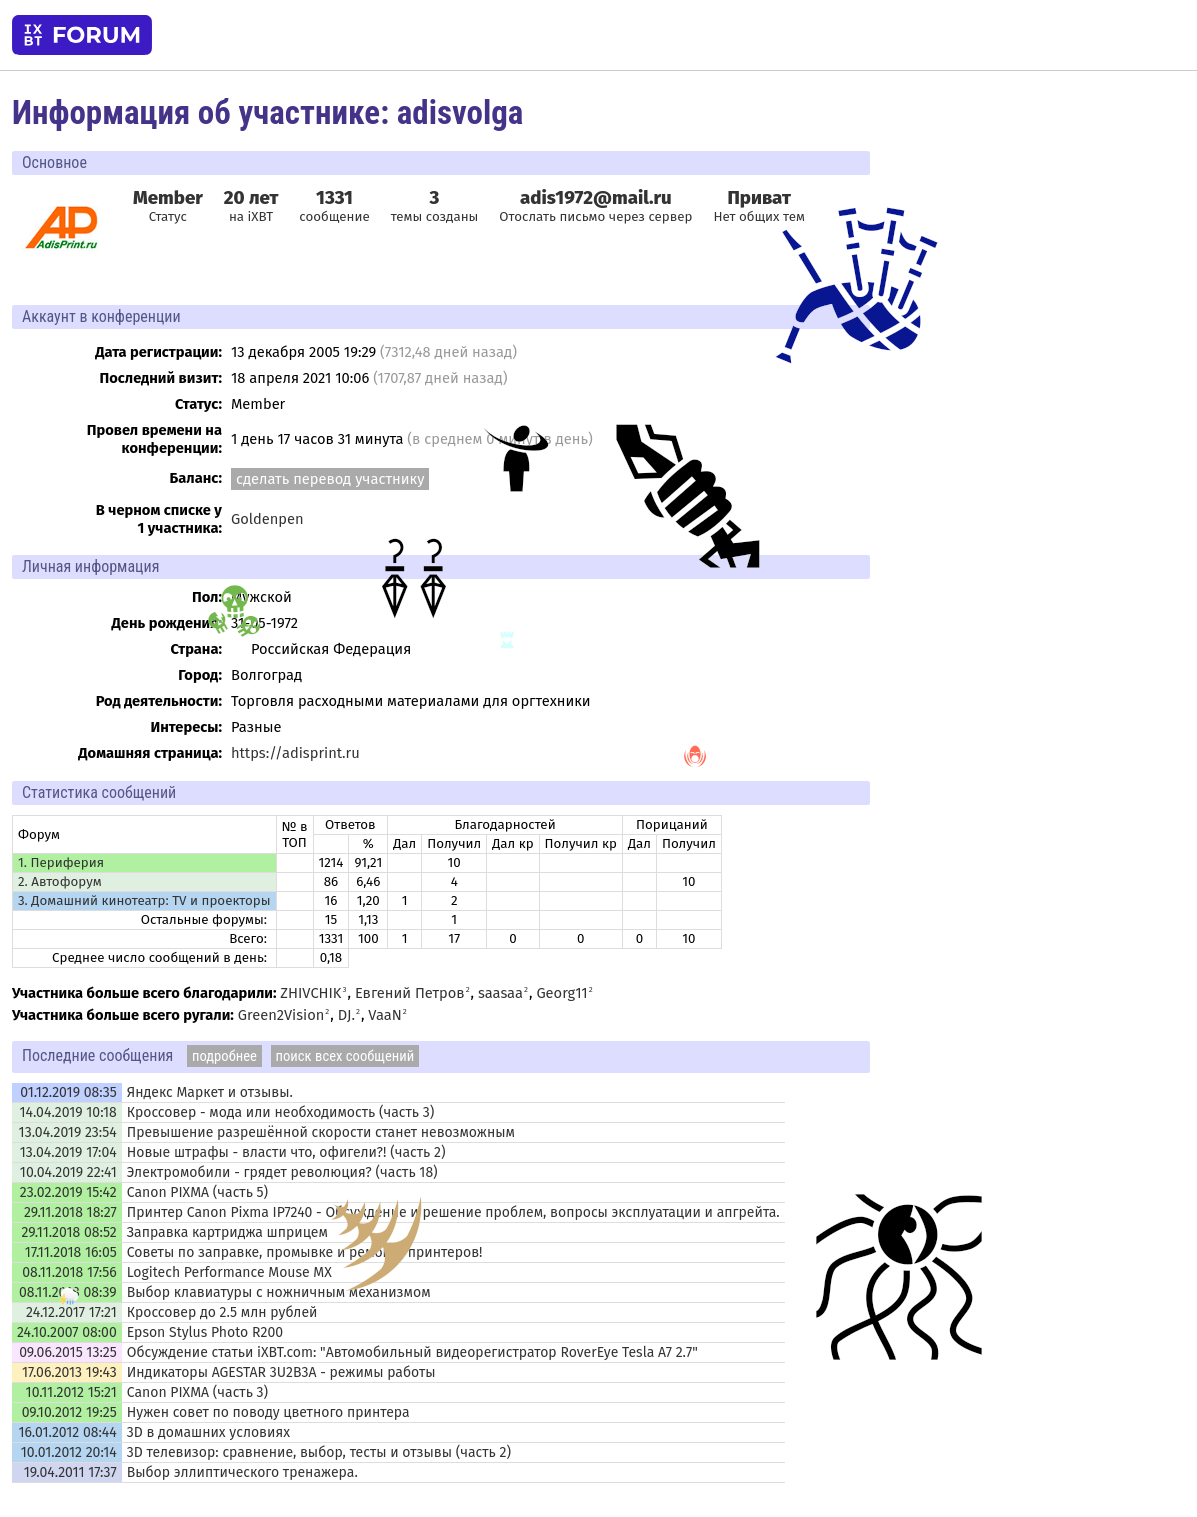 This screenshot has height=1517, width=1197. What do you see at coordinates (856, 285) in the screenshot?
I see `browse traditional or folk music instruments` at bounding box center [856, 285].